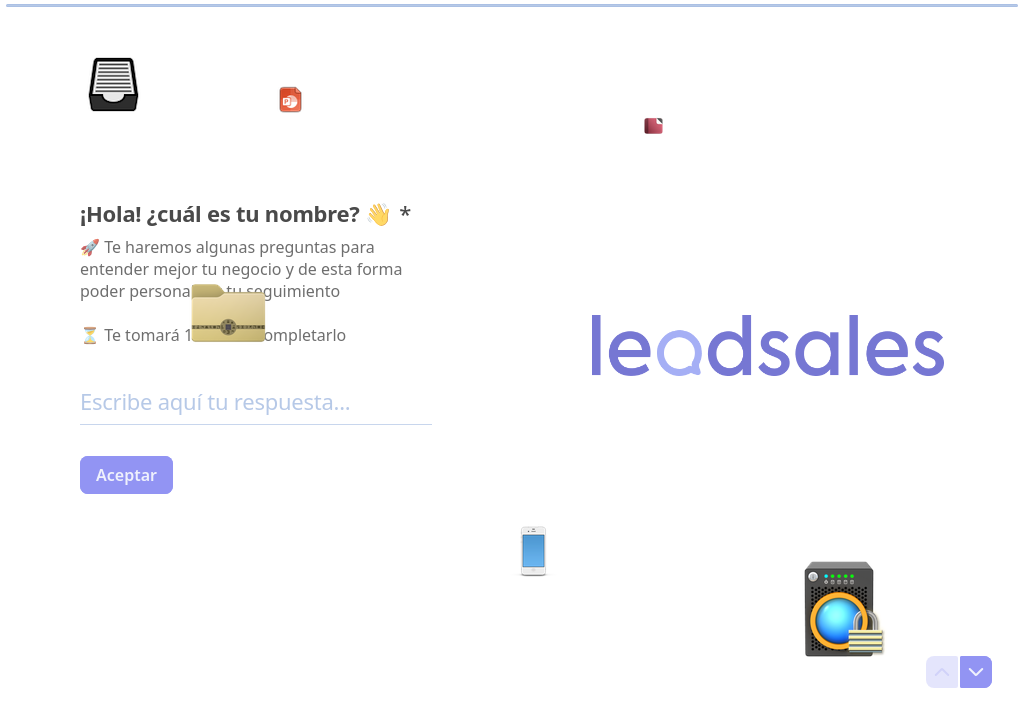  What do you see at coordinates (228, 315) in the screenshot?
I see `open folder containing pokémon or pokelantis-themed content` at bounding box center [228, 315].